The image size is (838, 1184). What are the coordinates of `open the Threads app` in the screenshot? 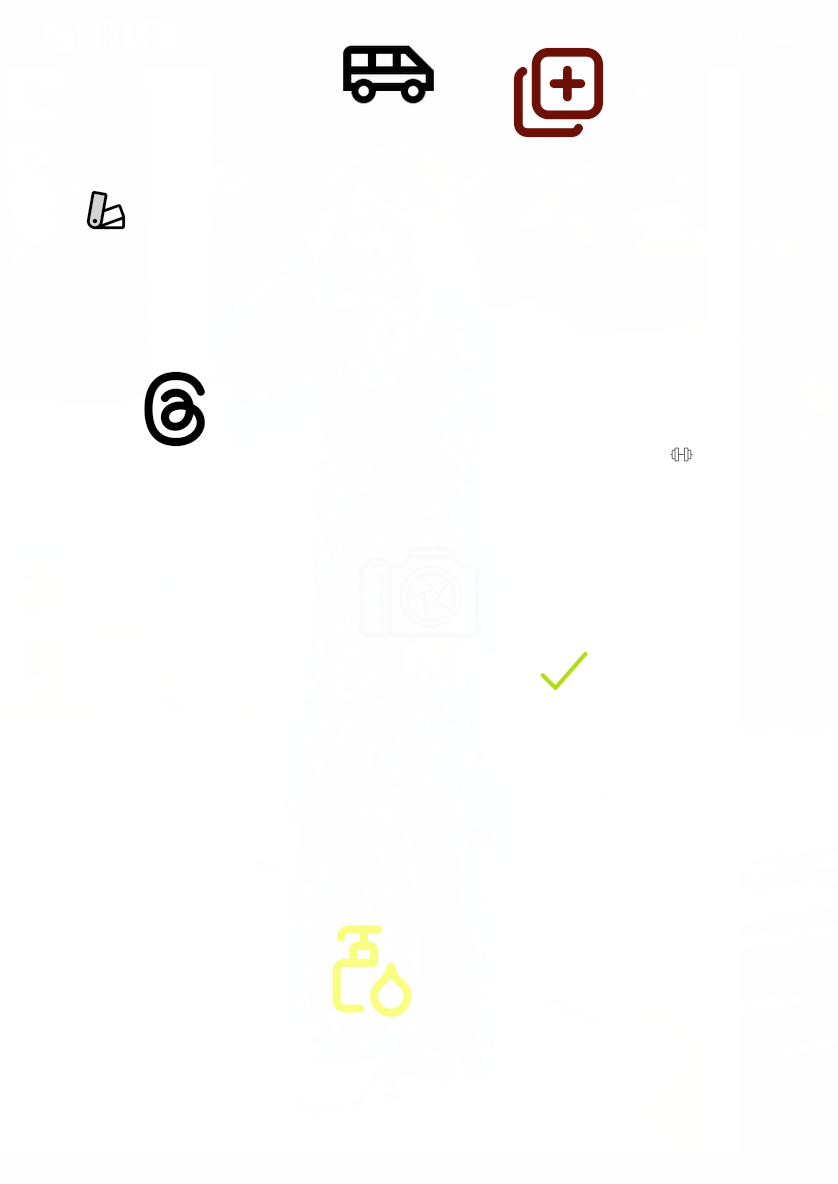 It's located at (176, 409).